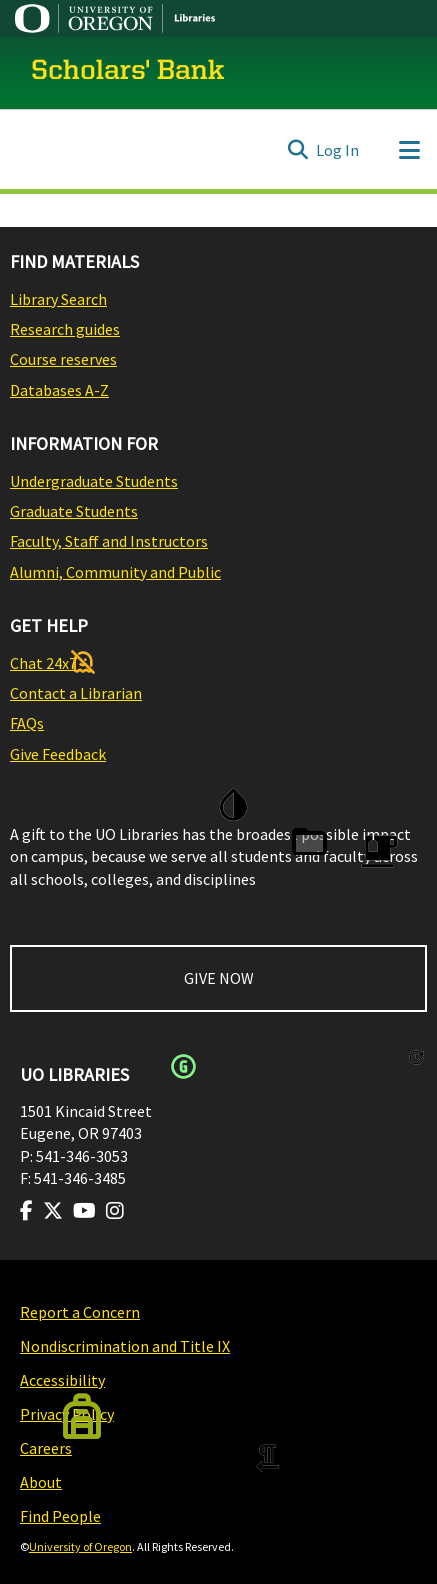  I want to click on access your inventory or stored items, so click(82, 1417).